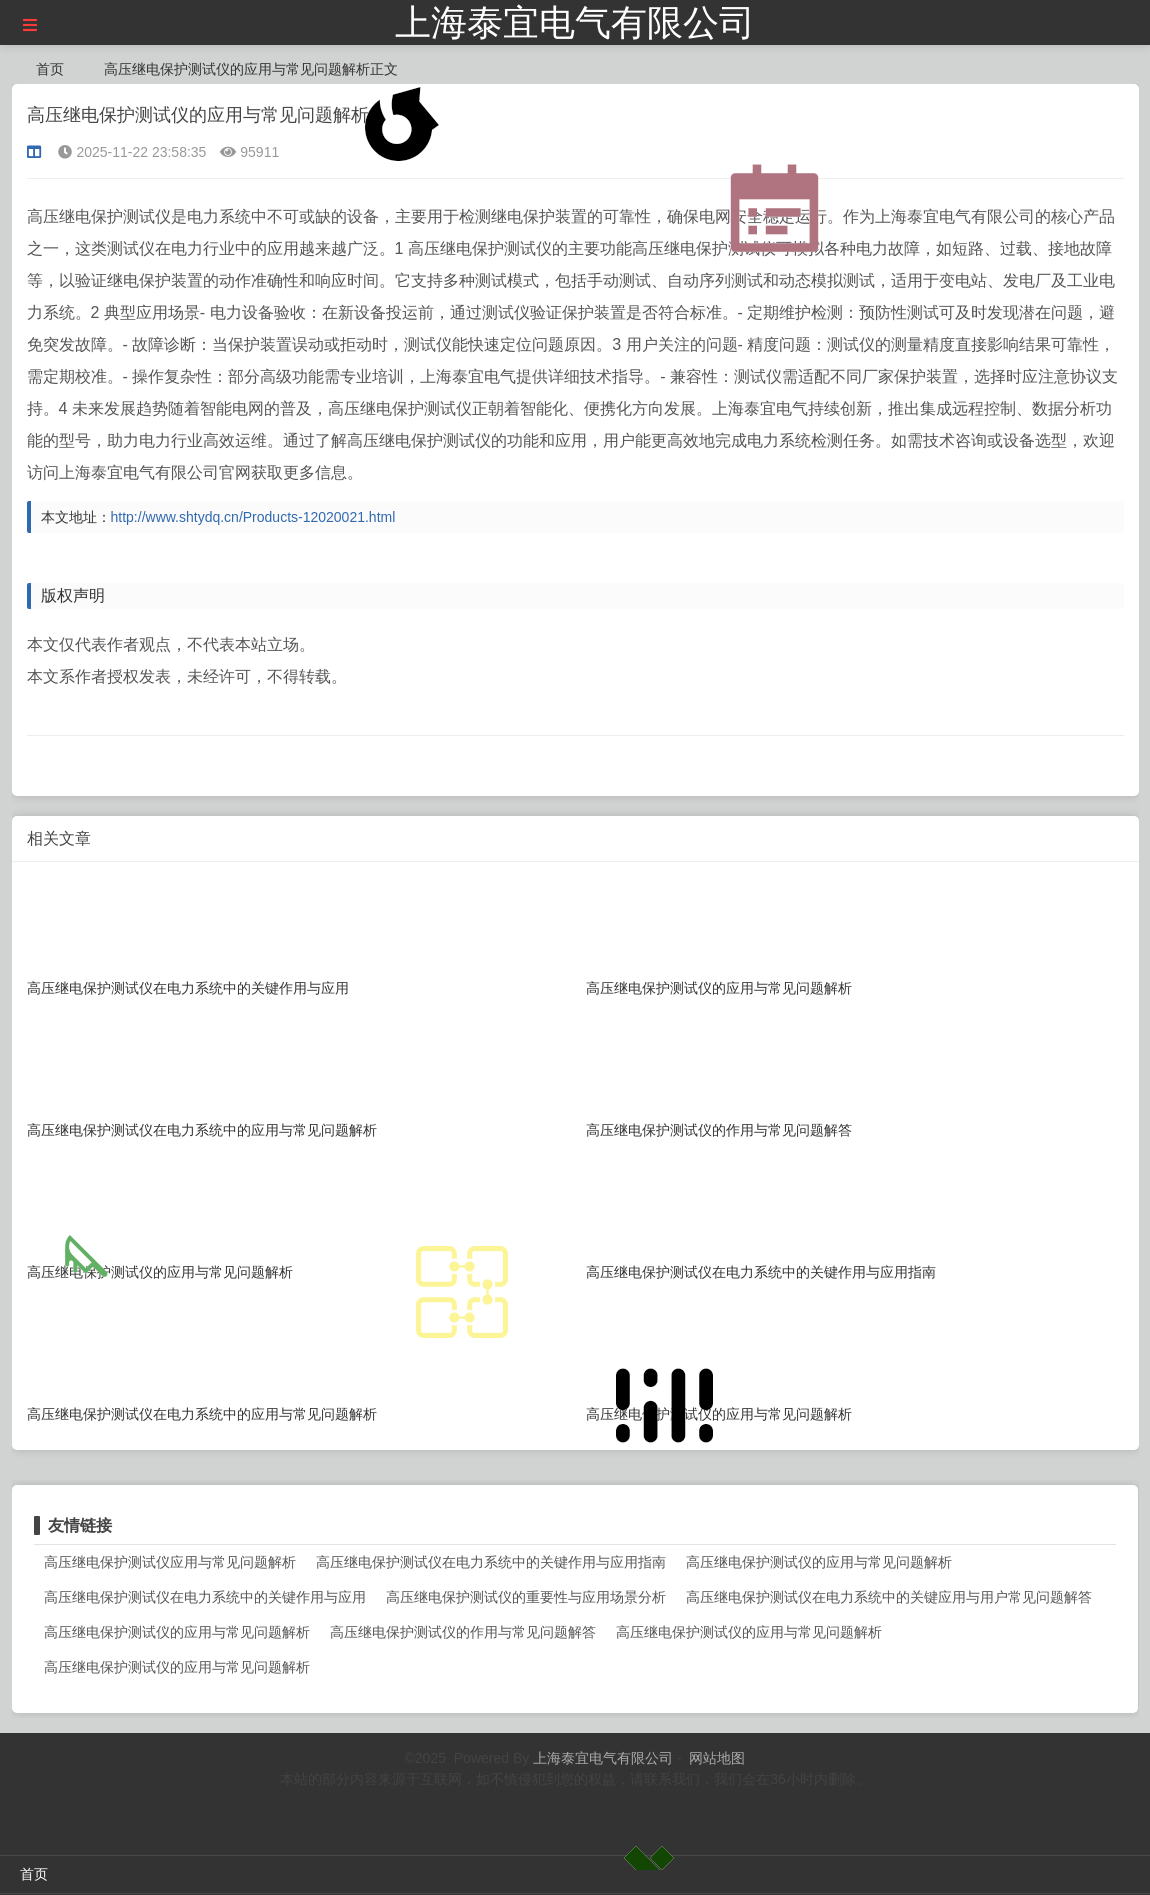 Image resolution: width=1150 pixels, height=1895 pixels. Describe the element at coordinates (402, 124) in the screenshot. I see `visit the Headphone Zone website or store` at that location.